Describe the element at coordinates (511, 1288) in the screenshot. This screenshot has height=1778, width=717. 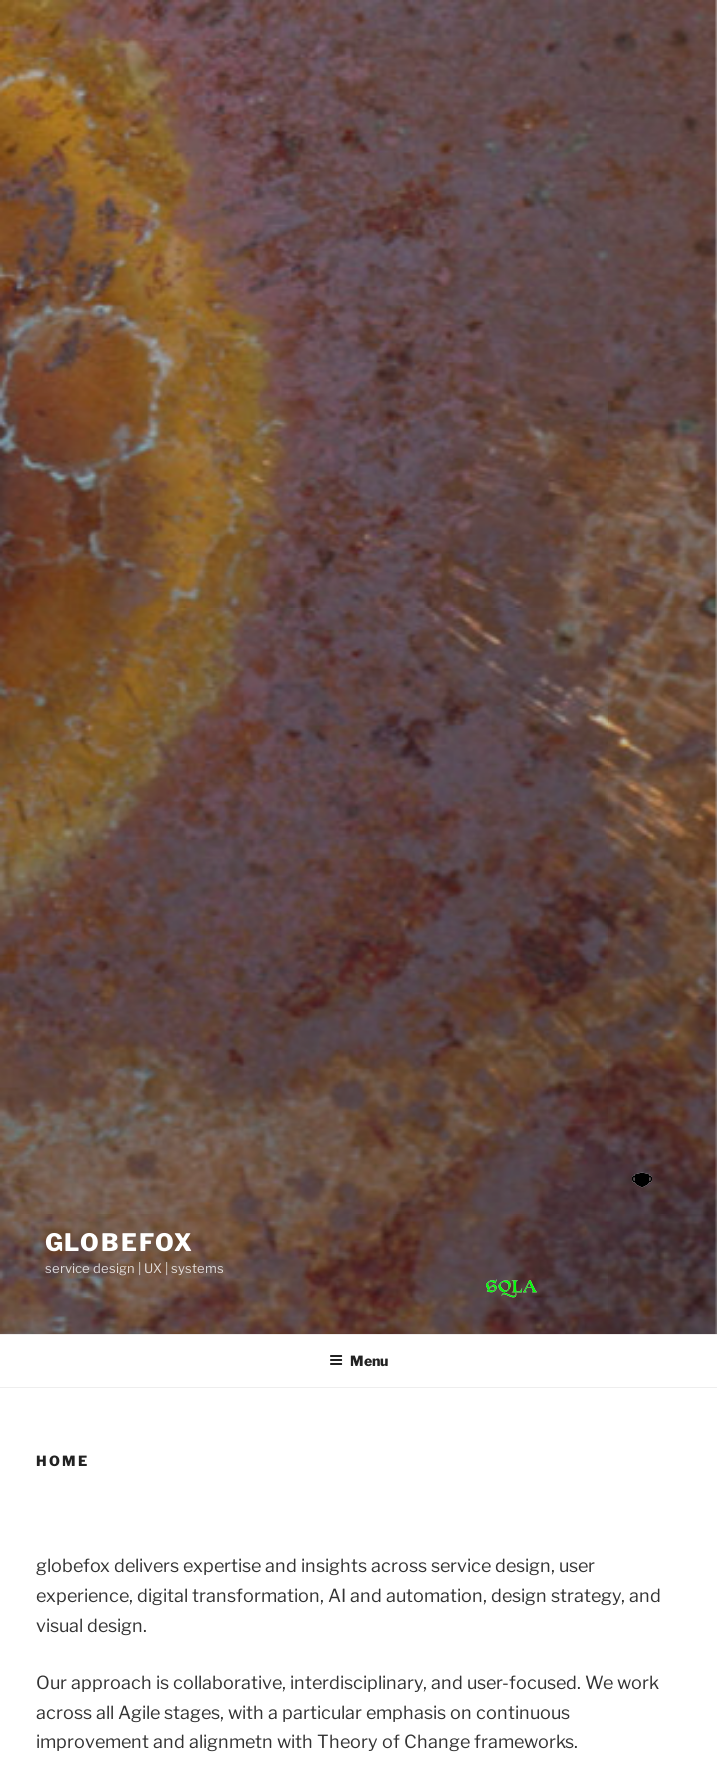
I see `sqlalchemy database toolkit logo` at that location.